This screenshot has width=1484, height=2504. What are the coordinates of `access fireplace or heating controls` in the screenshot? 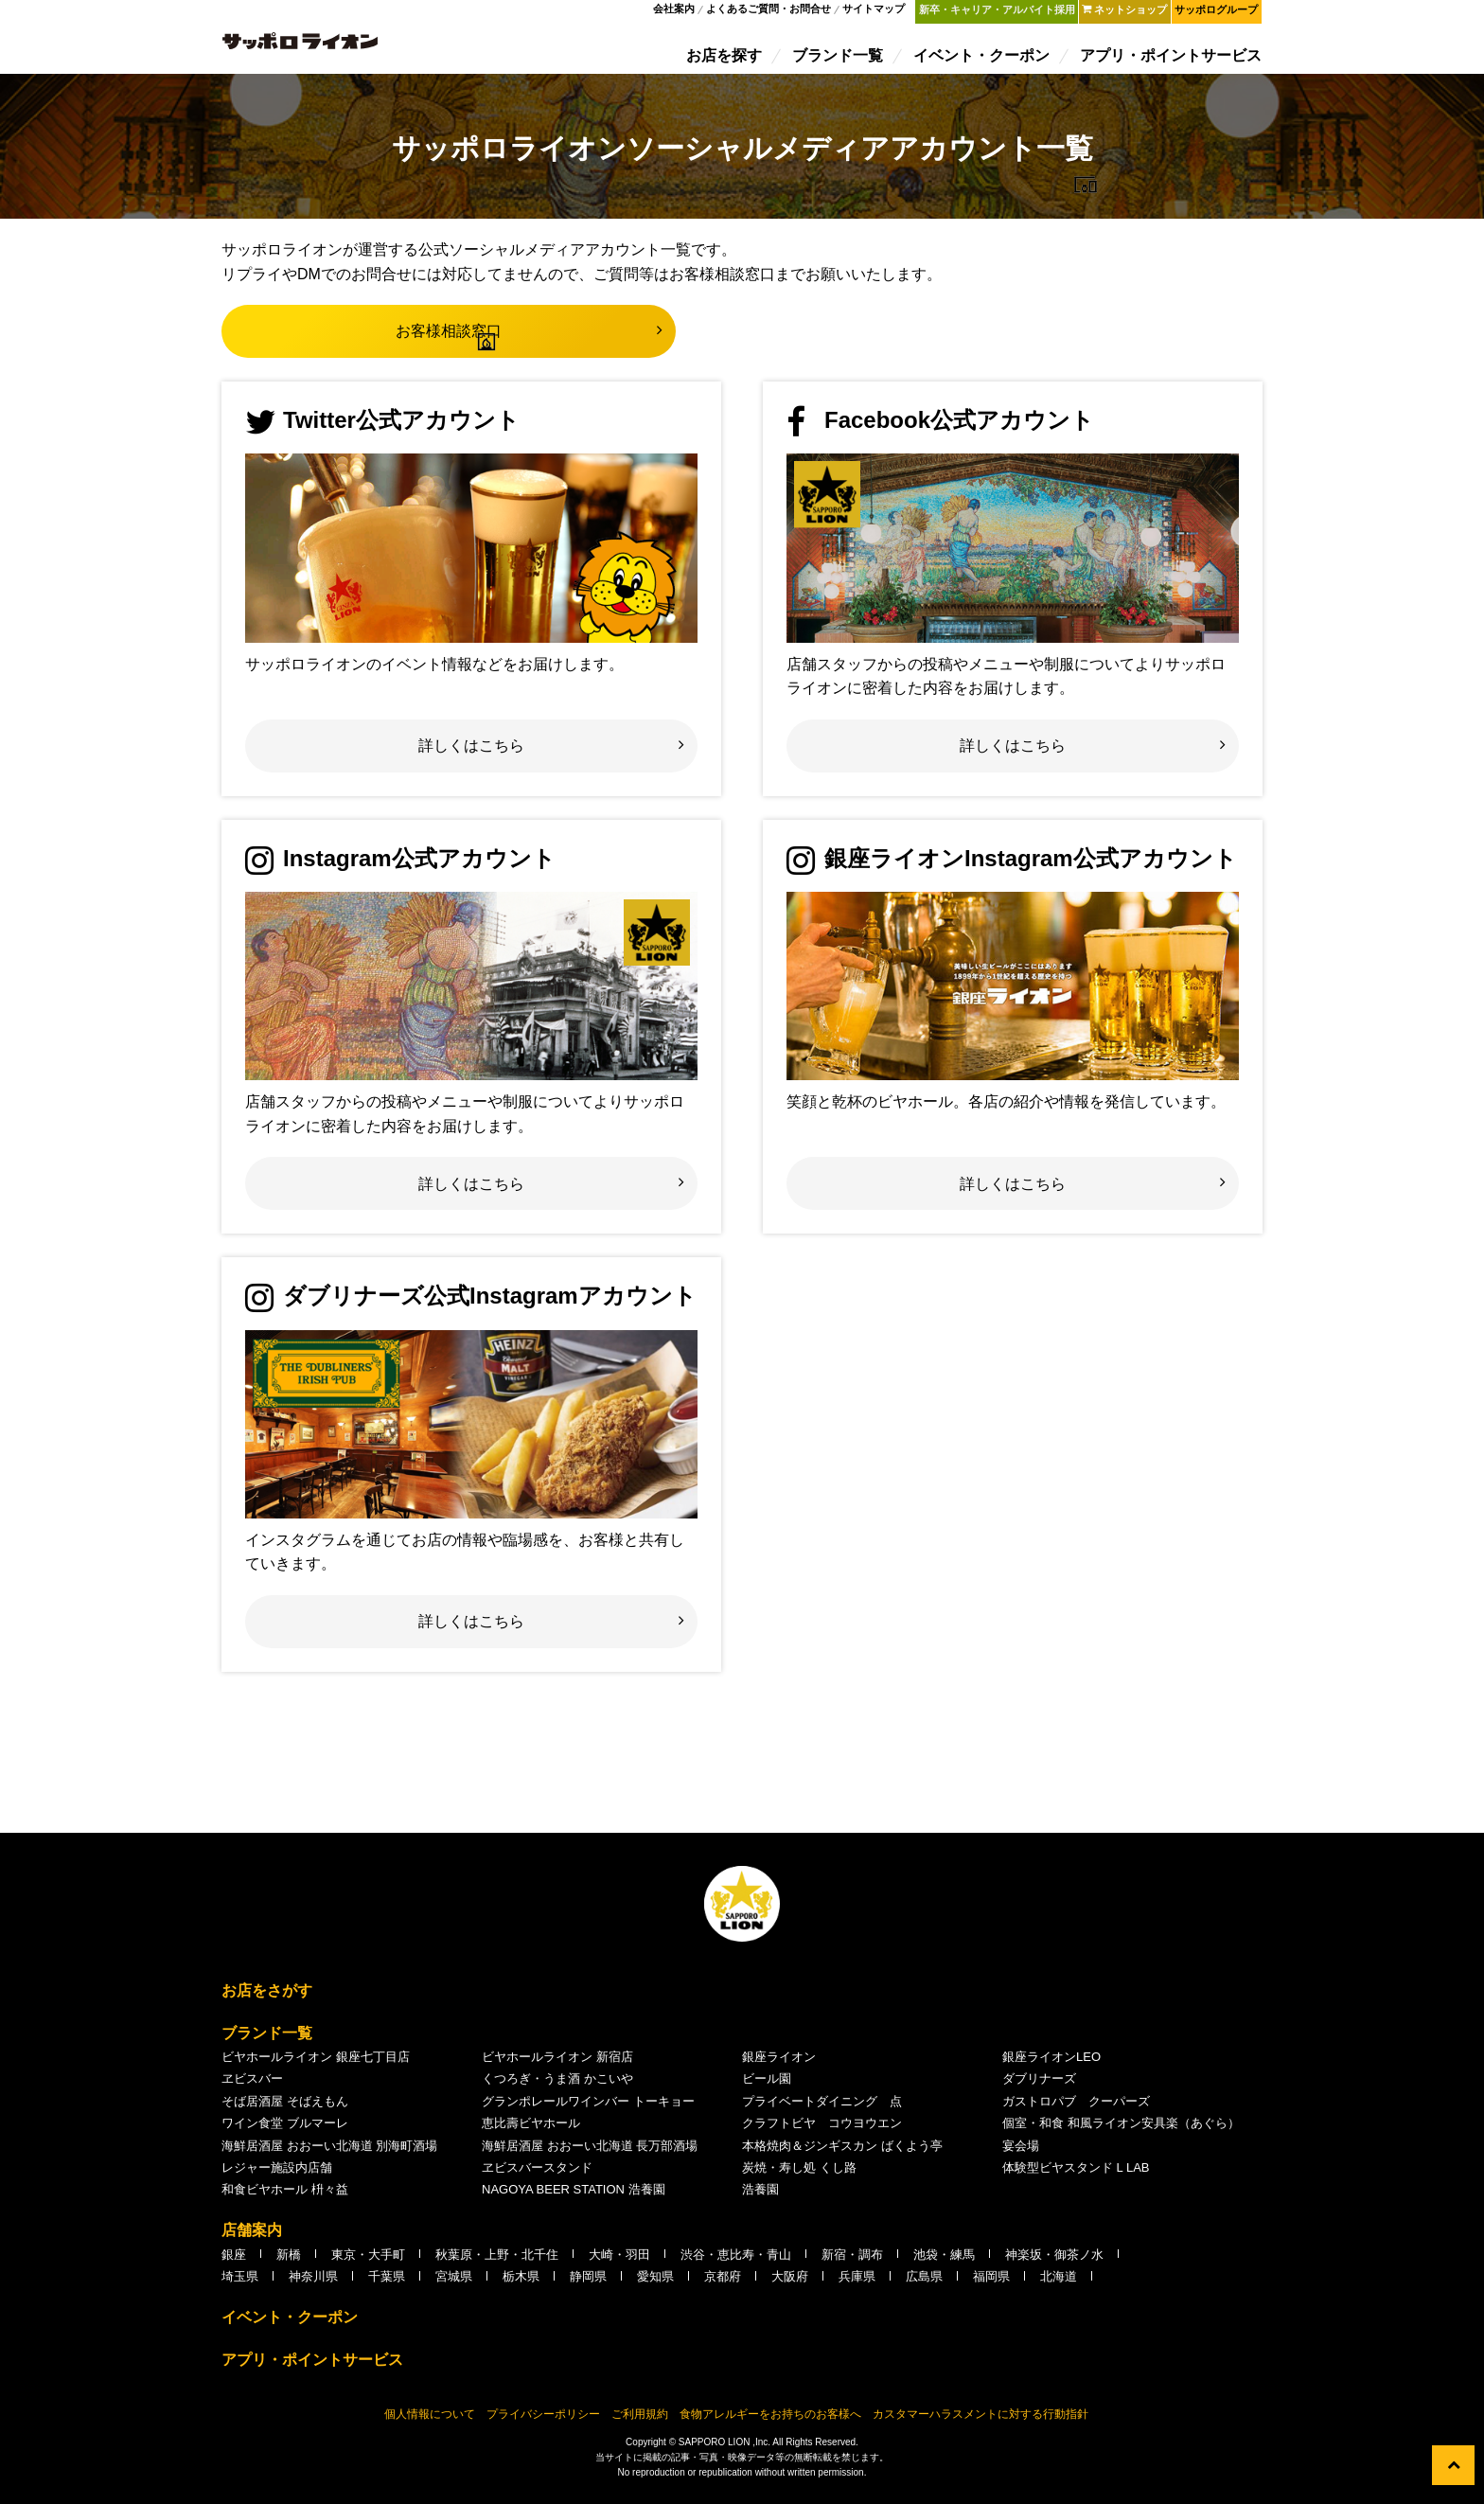 It's located at (486, 342).